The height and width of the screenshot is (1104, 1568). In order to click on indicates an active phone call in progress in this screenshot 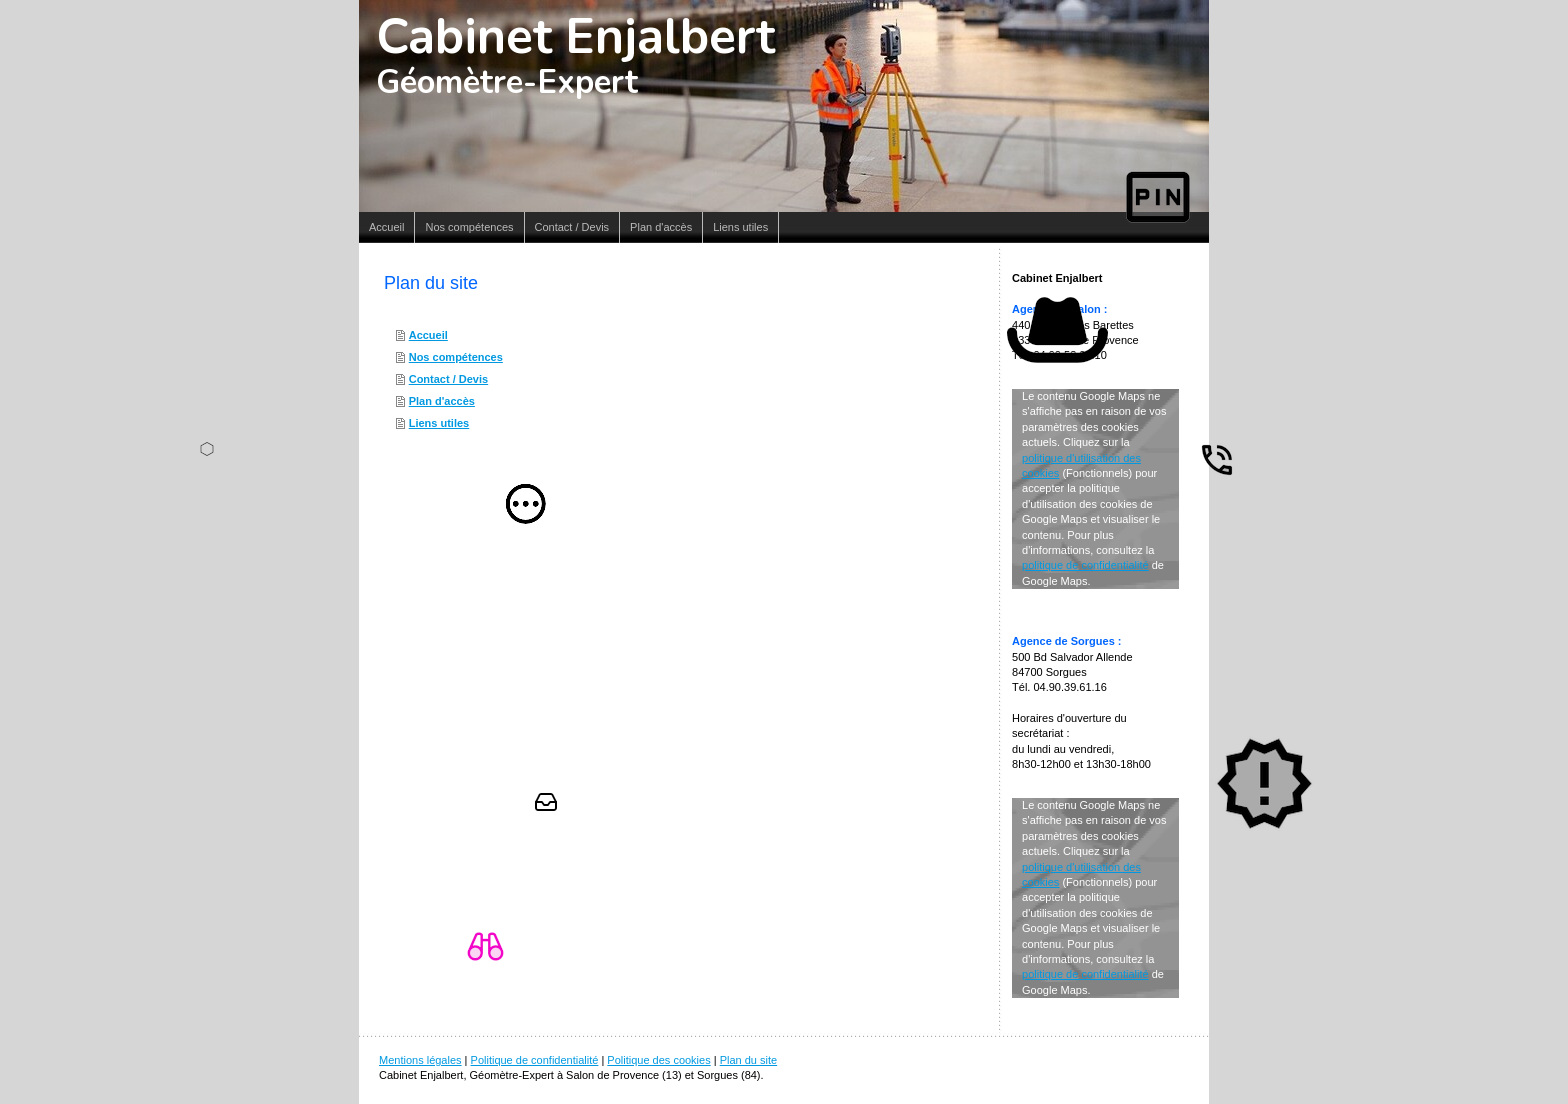, I will do `click(1217, 460)`.